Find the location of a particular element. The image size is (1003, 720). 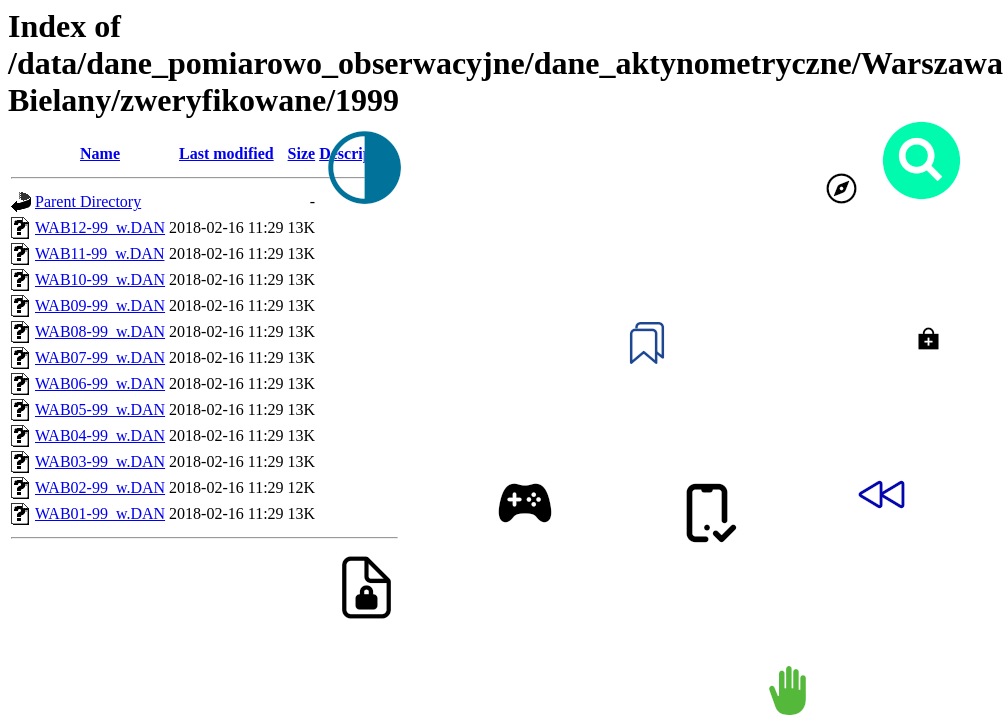

mobile device verified successfully is located at coordinates (707, 513).